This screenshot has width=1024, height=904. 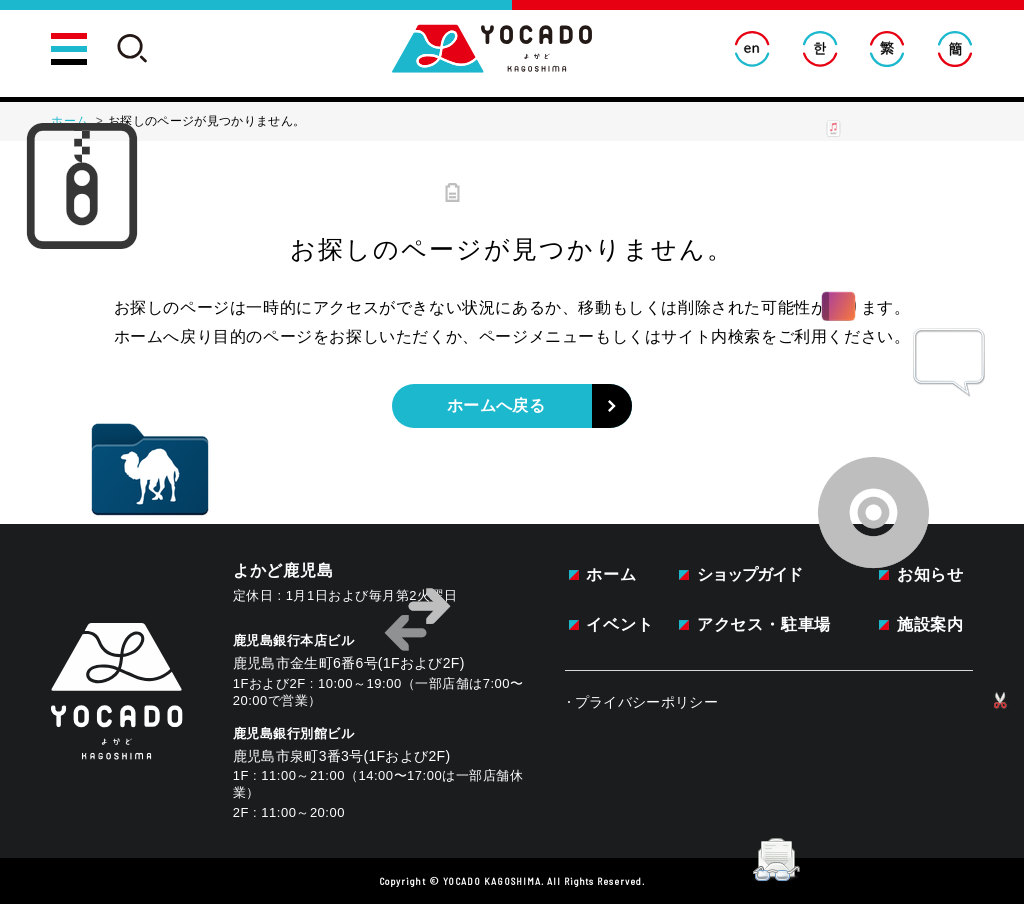 What do you see at coordinates (82, 186) in the screenshot?
I see `open archive or compressed file manager` at bounding box center [82, 186].